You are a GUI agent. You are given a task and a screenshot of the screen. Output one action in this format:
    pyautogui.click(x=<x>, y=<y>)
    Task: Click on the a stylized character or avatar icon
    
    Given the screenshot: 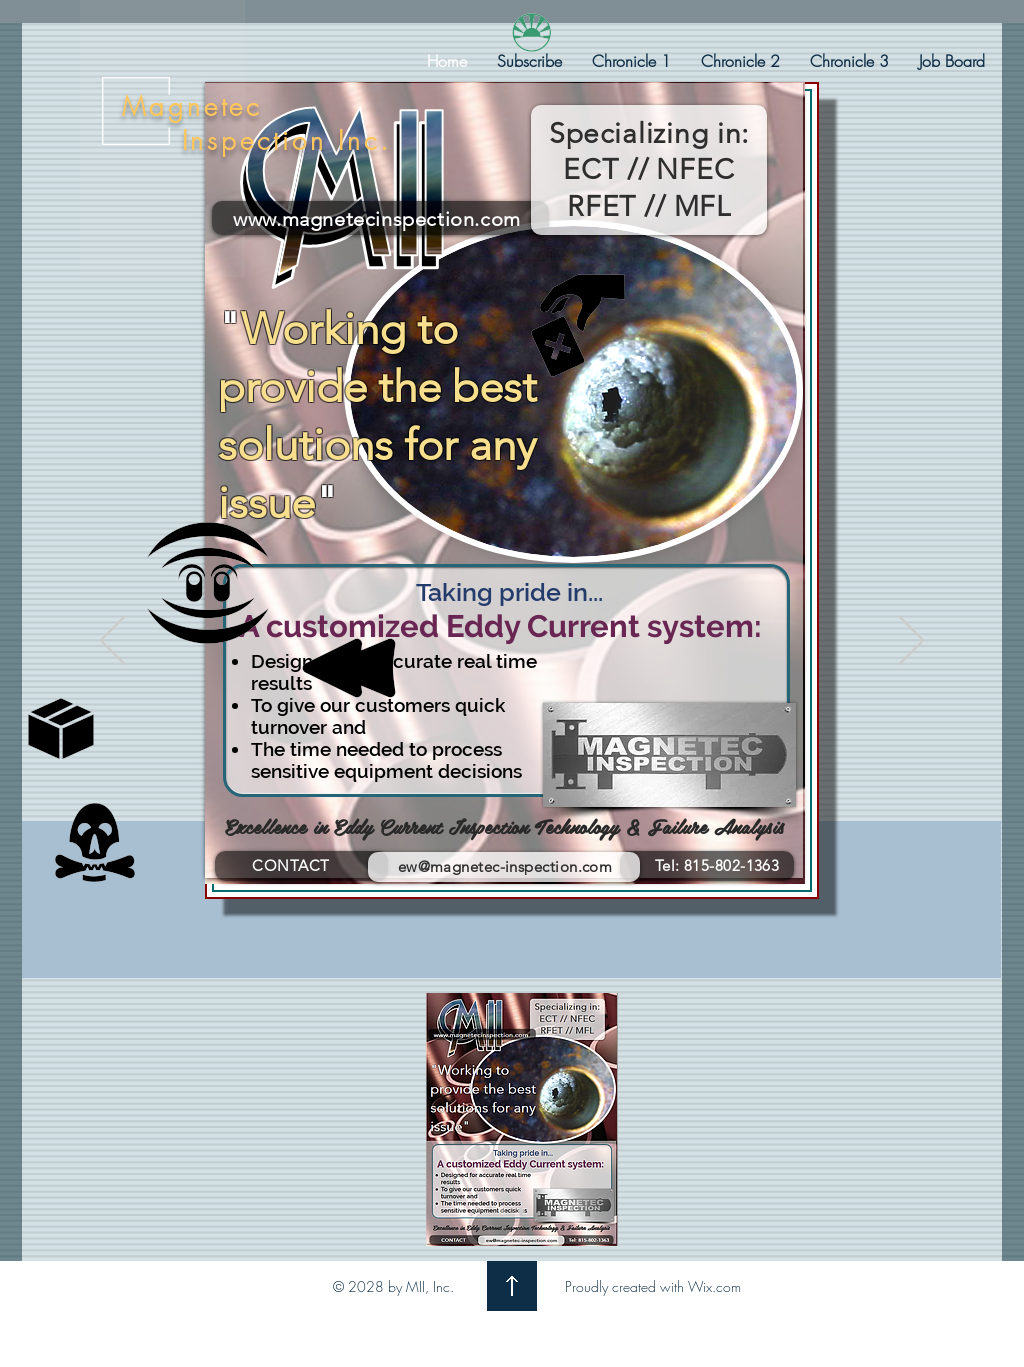 What is the action you would take?
    pyautogui.click(x=208, y=583)
    